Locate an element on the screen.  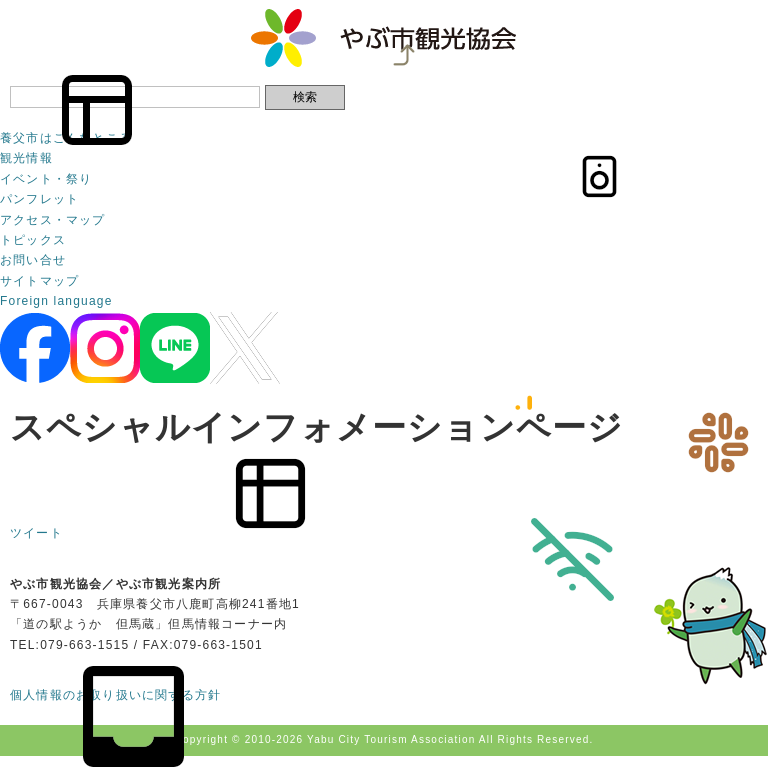
indicates wifi is disabled or unavailable is located at coordinates (572, 559).